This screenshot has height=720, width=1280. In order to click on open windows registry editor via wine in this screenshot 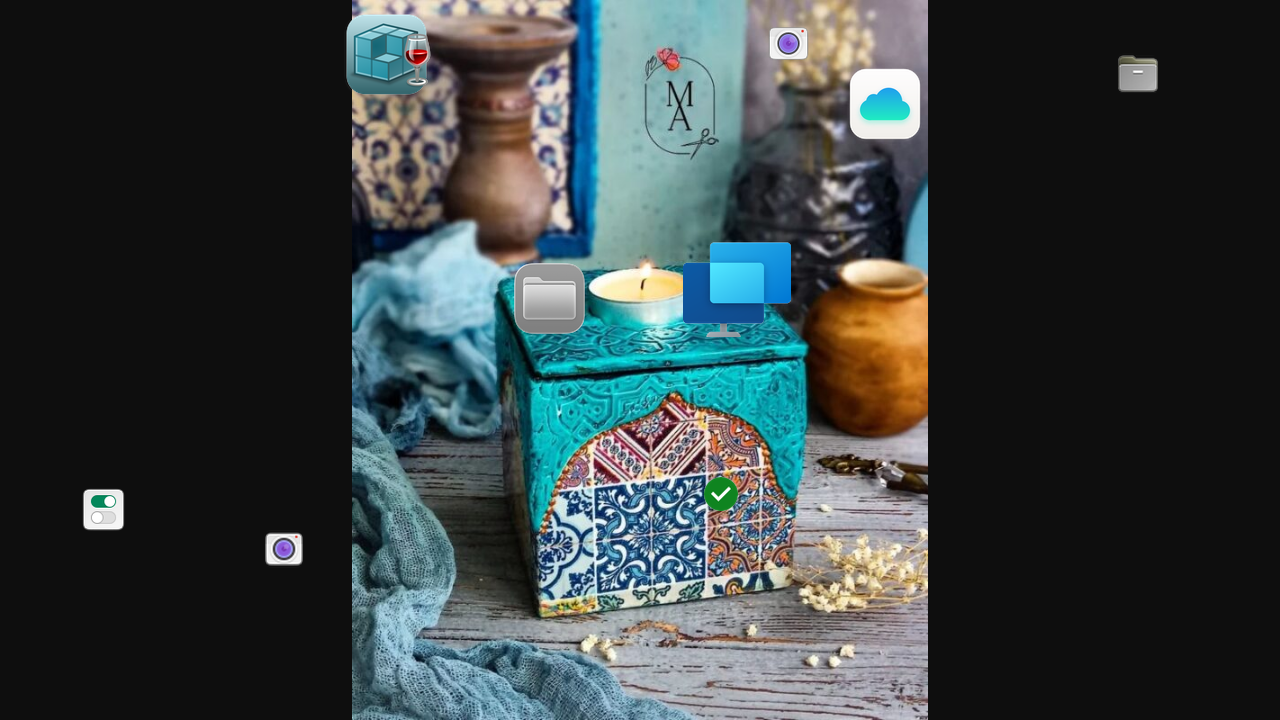, I will do `click(386, 54)`.